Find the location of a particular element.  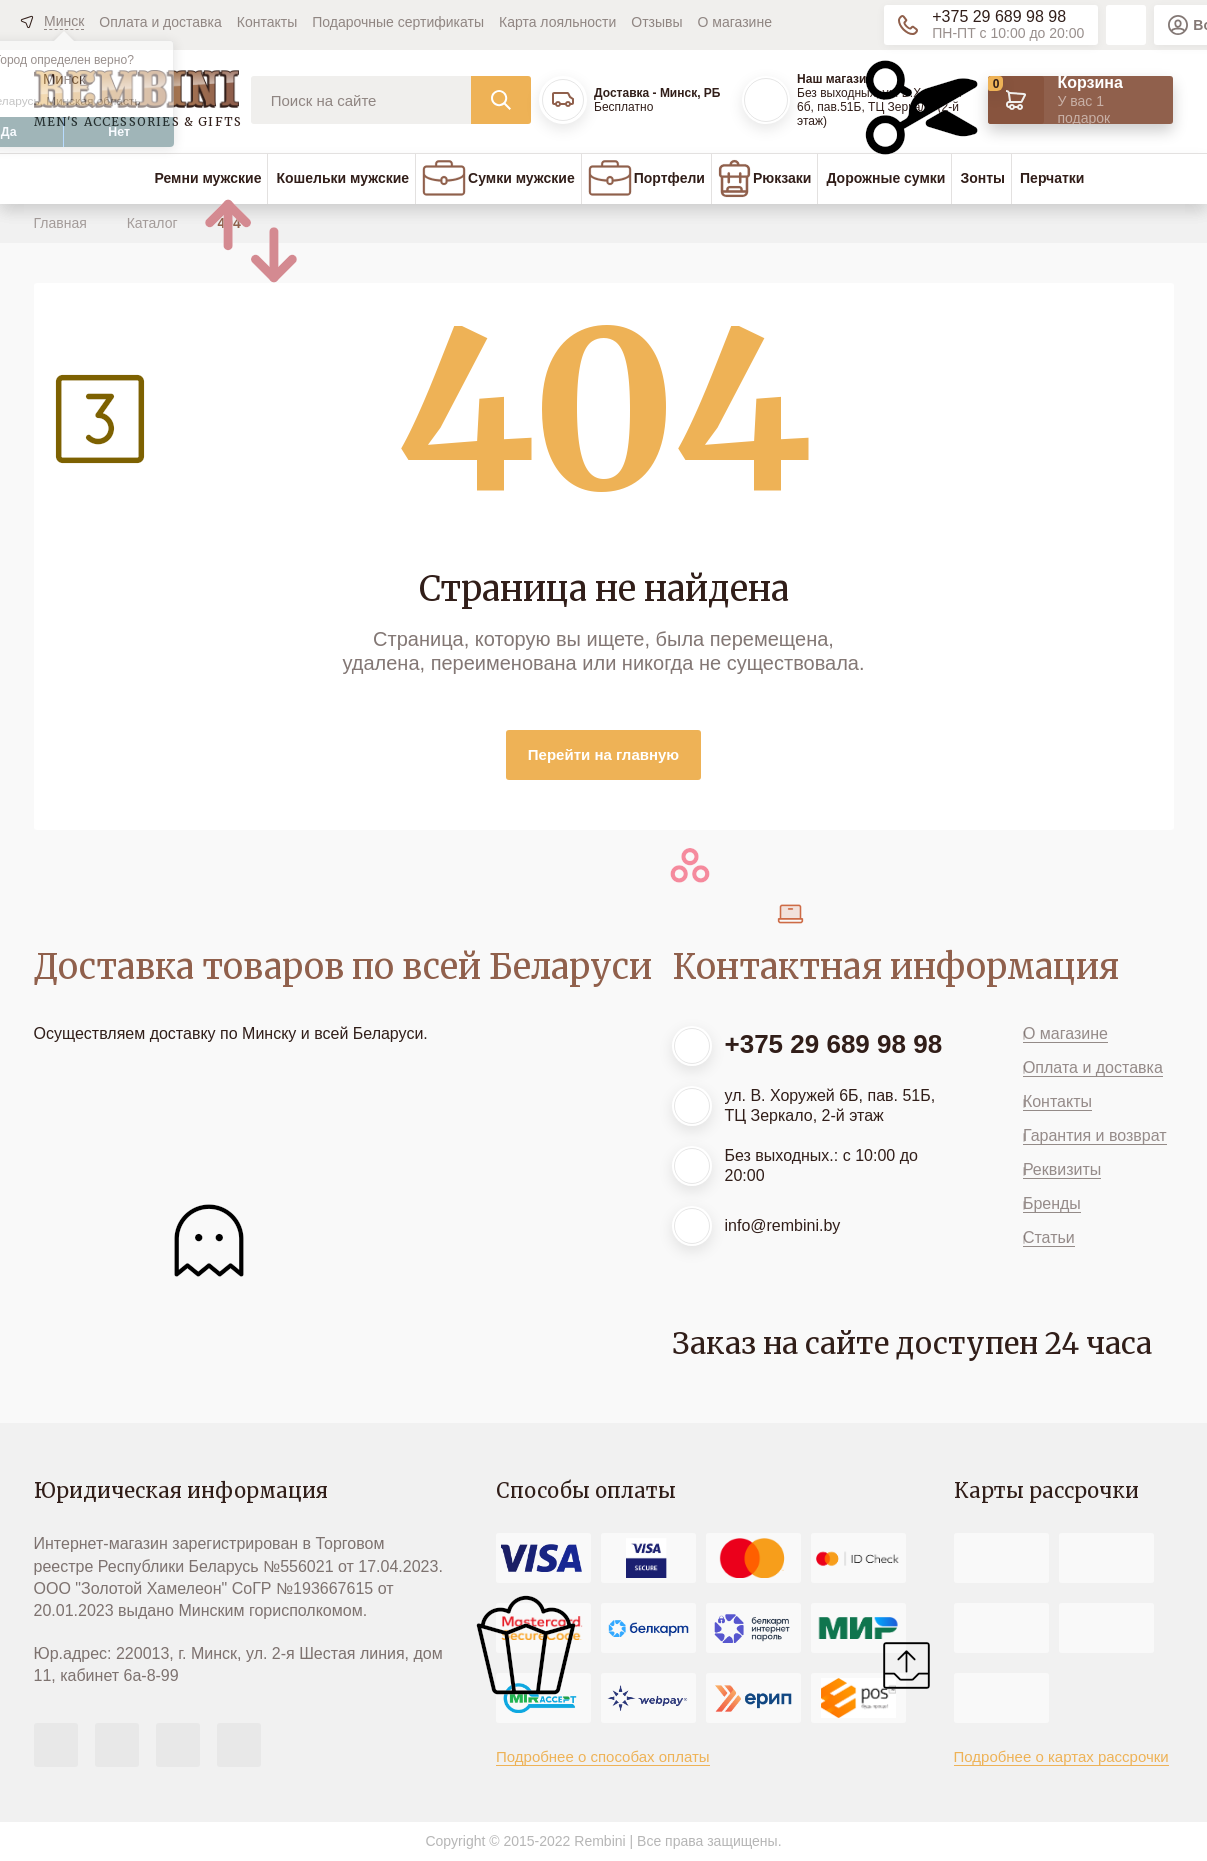

toggle ghost mode or invisible status is located at coordinates (209, 1242).